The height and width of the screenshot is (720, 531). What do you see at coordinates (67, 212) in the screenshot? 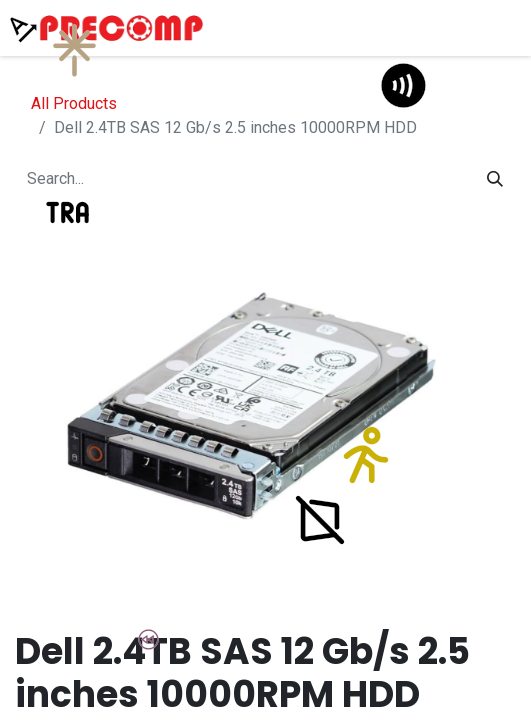
I see `perform an HTTP TRACE request` at bounding box center [67, 212].